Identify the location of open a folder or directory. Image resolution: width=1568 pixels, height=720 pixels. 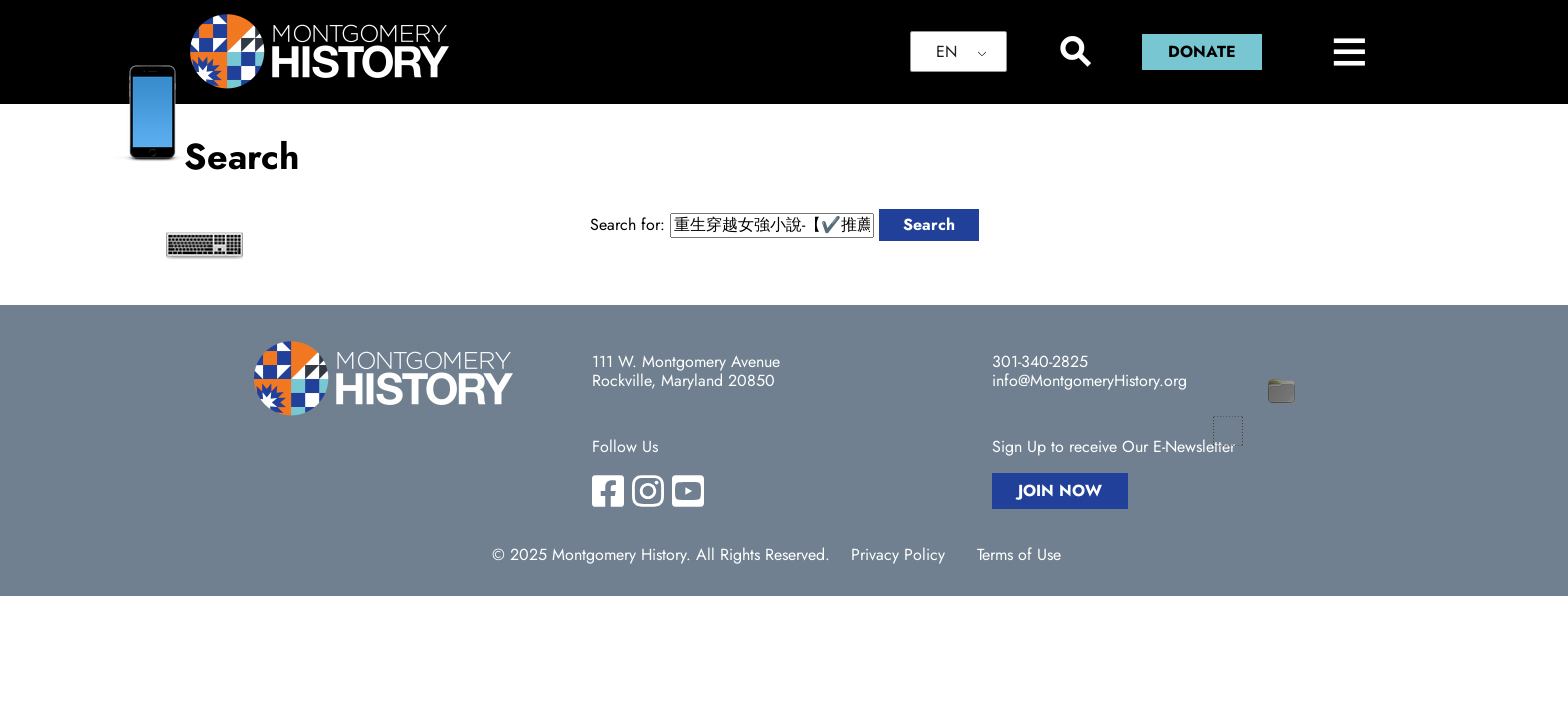
(1281, 390).